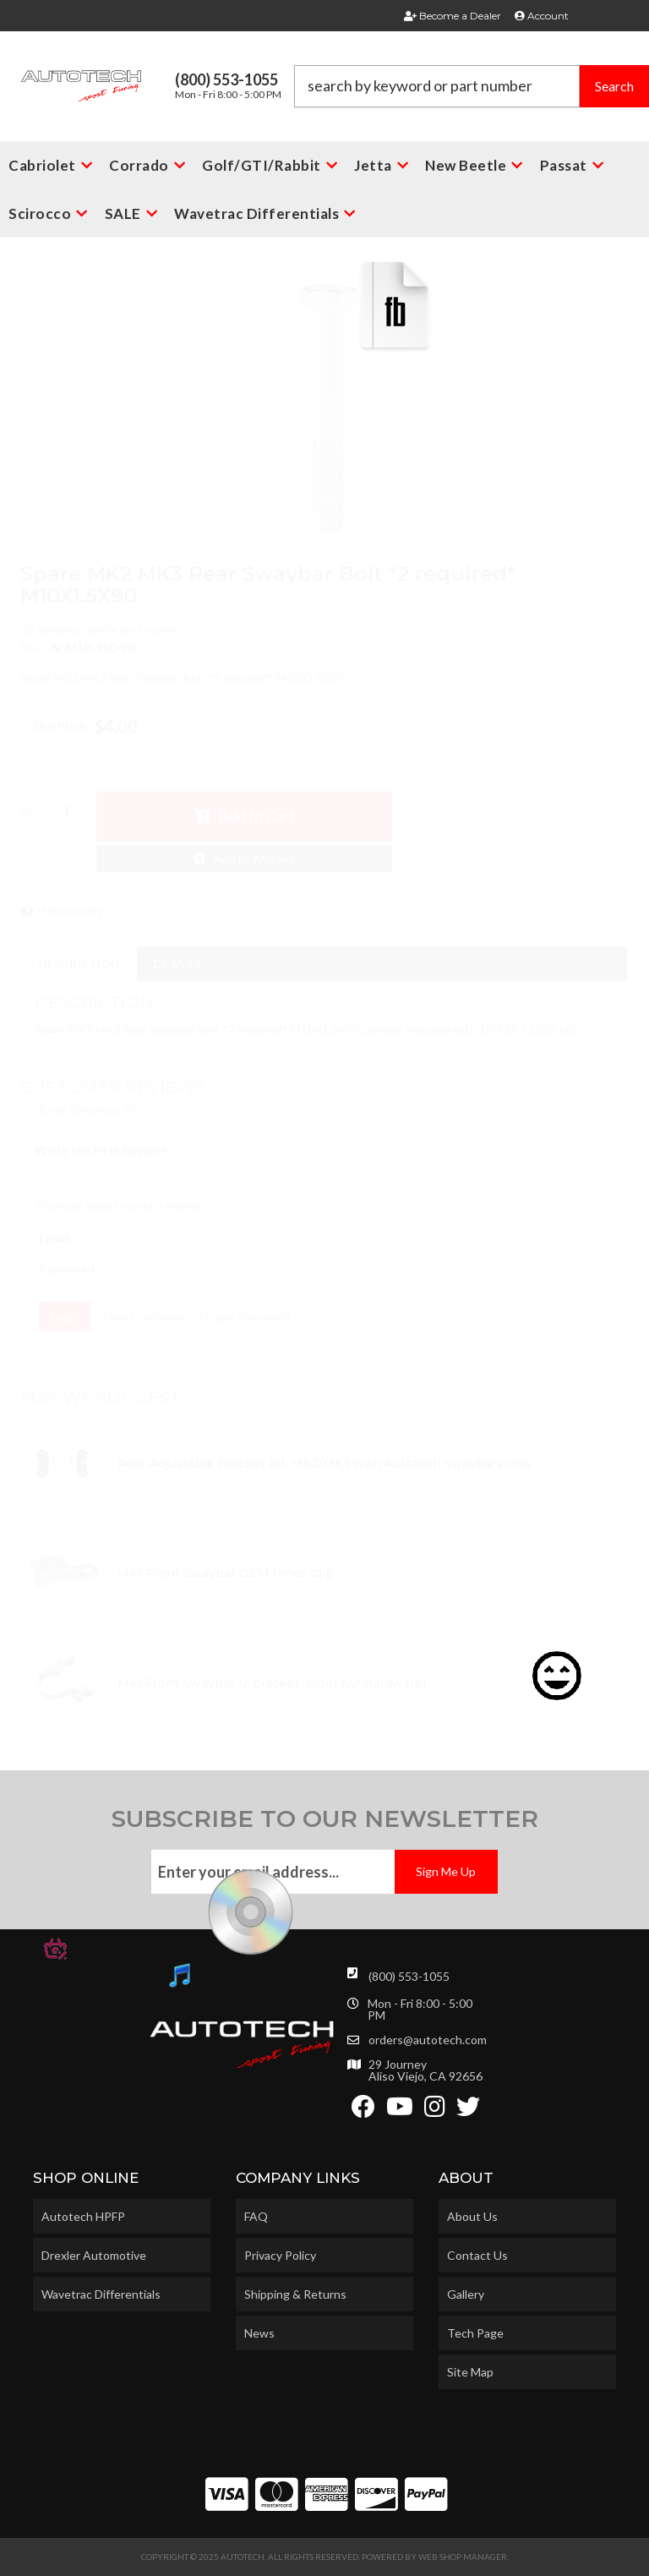  Describe the element at coordinates (250, 1911) in the screenshot. I see `insert or eject optical disc media` at that location.